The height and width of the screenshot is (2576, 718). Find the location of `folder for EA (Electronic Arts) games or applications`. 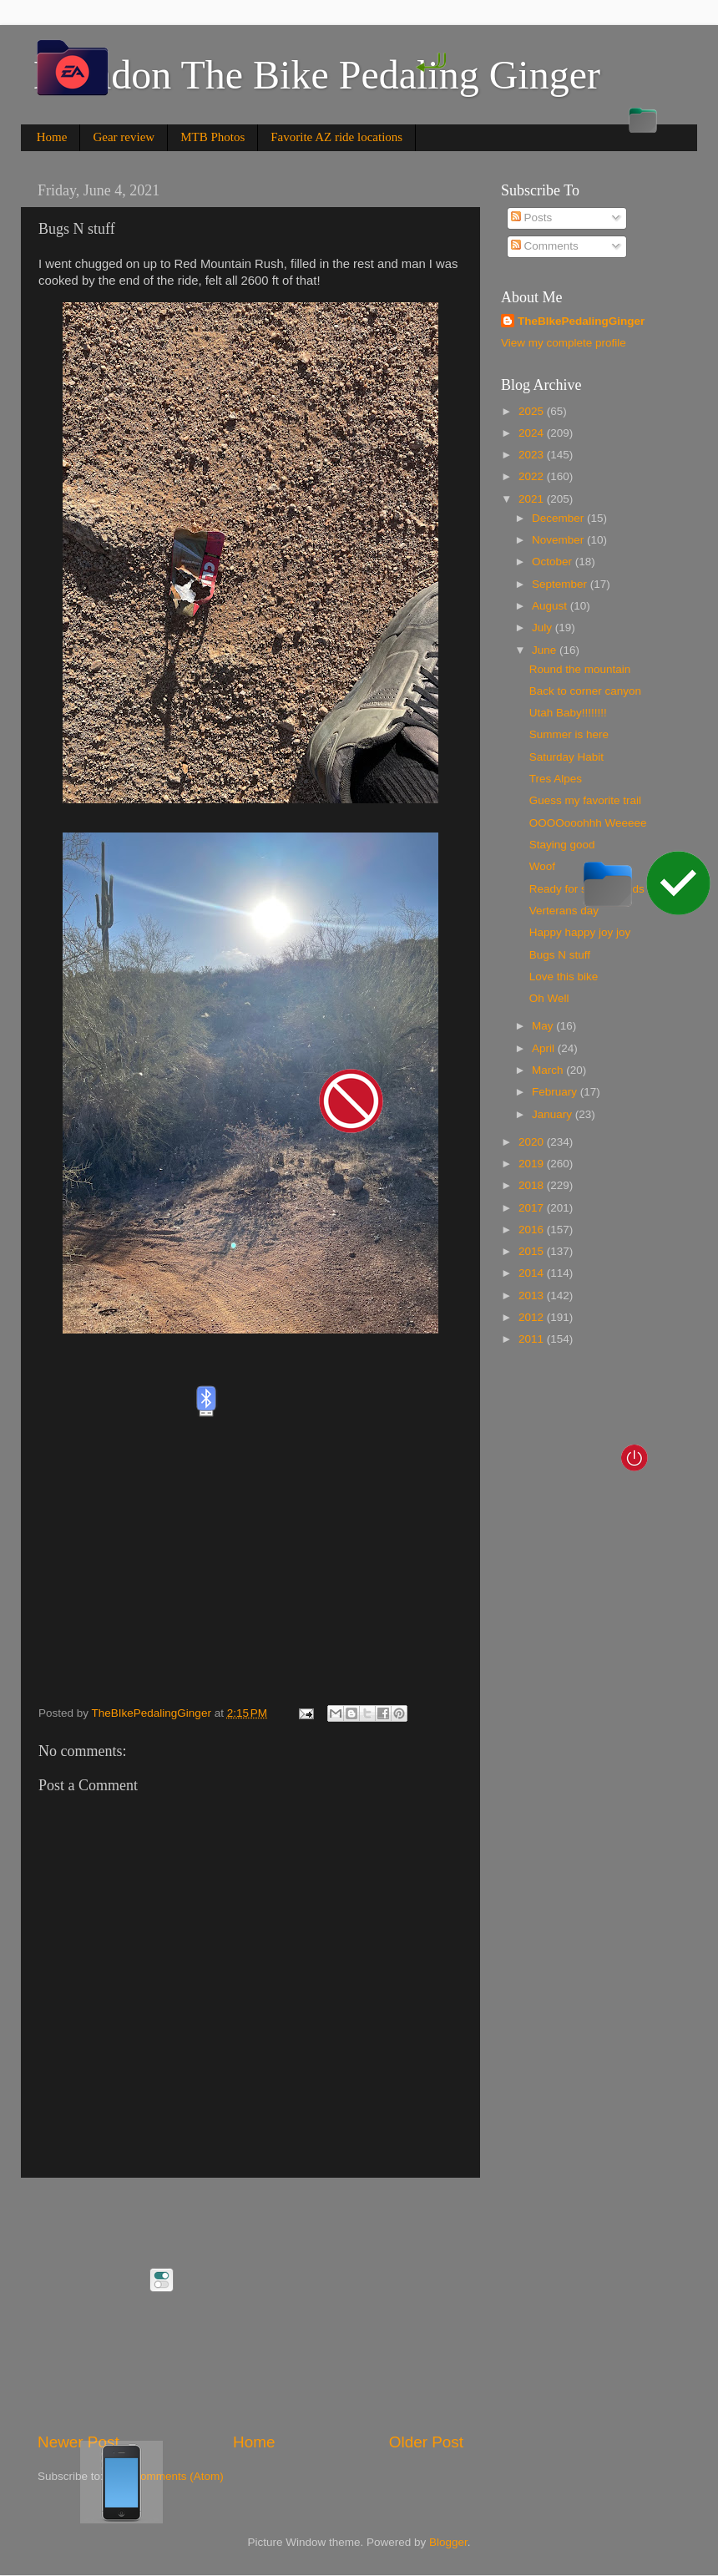

folder for EA (Electronic Arts) games or applications is located at coordinates (72, 69).